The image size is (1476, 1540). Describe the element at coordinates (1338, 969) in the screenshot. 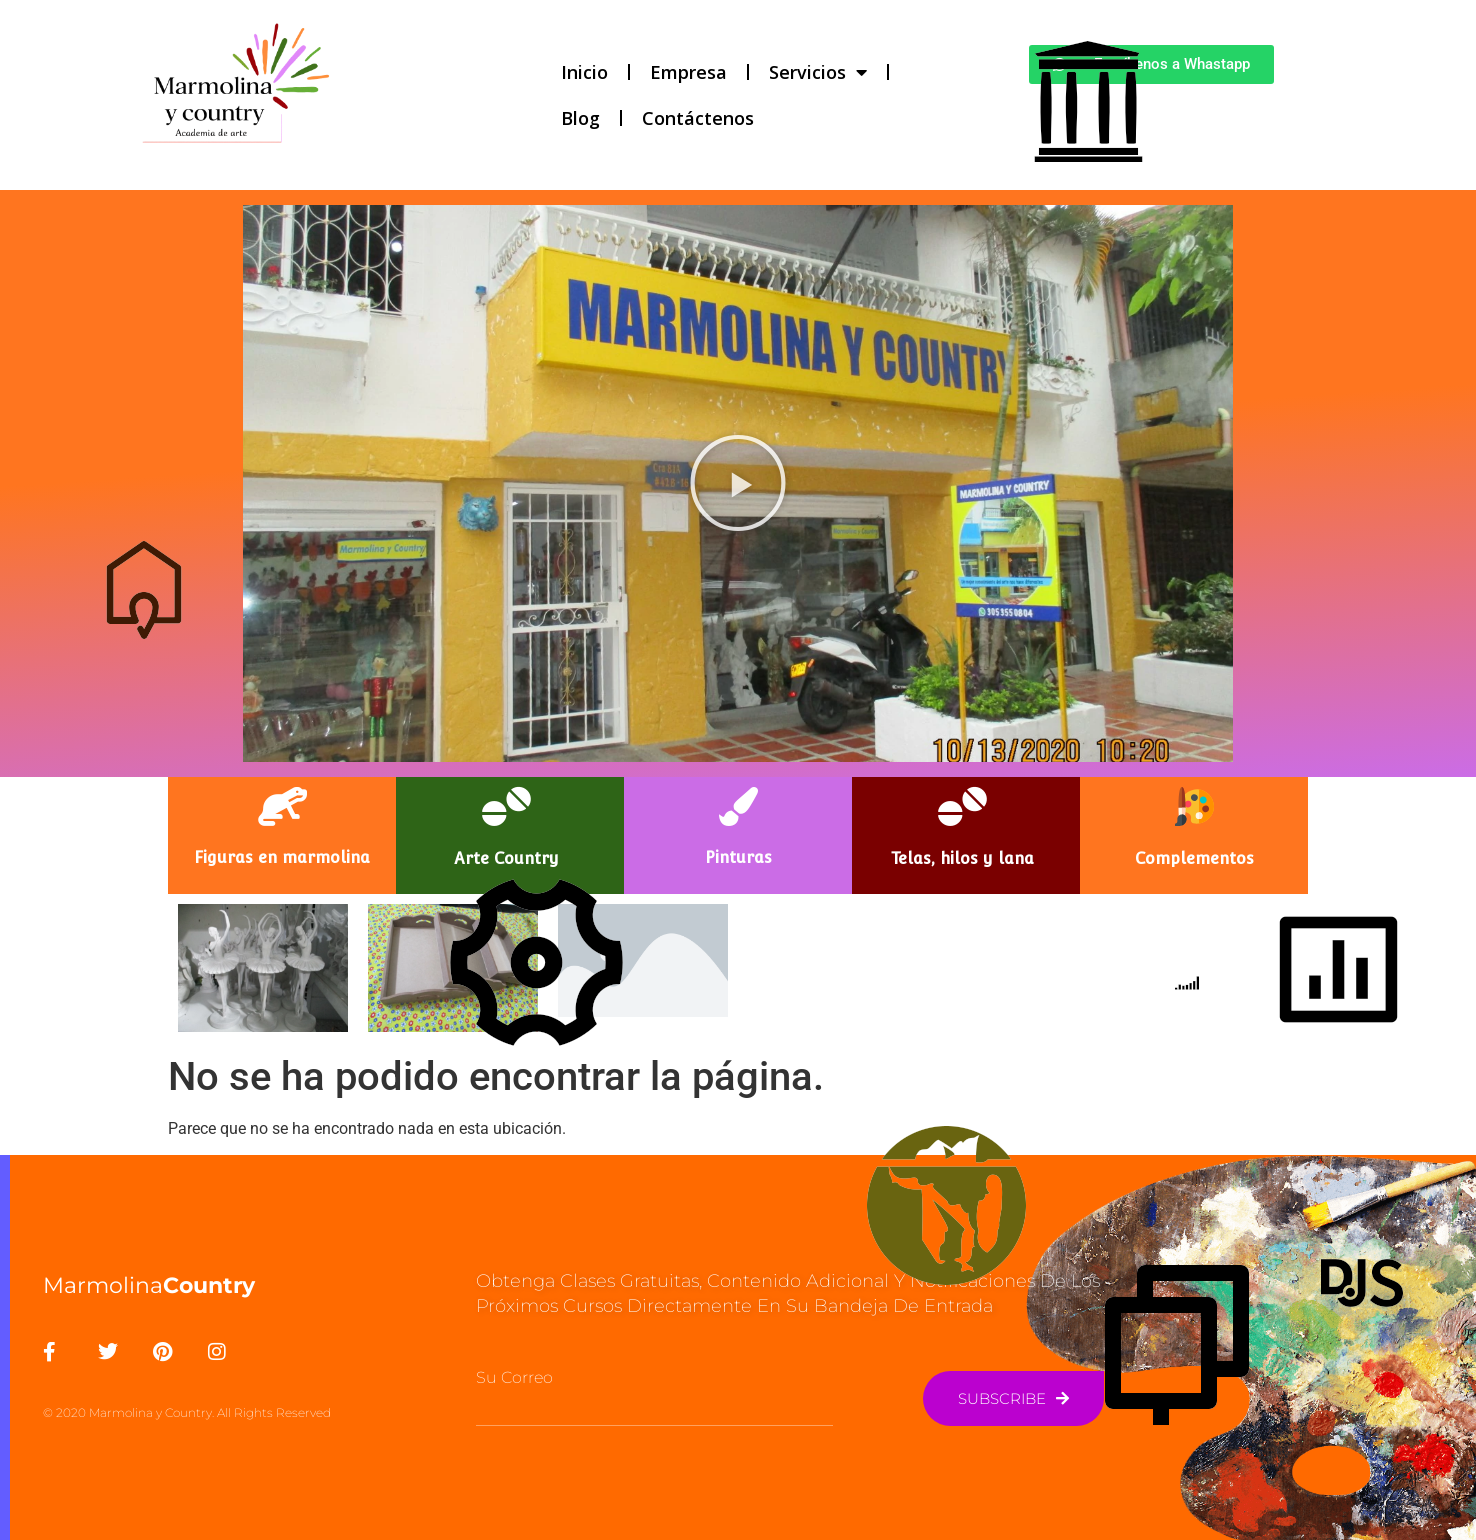

I see `view analytics dashboard` at that location.